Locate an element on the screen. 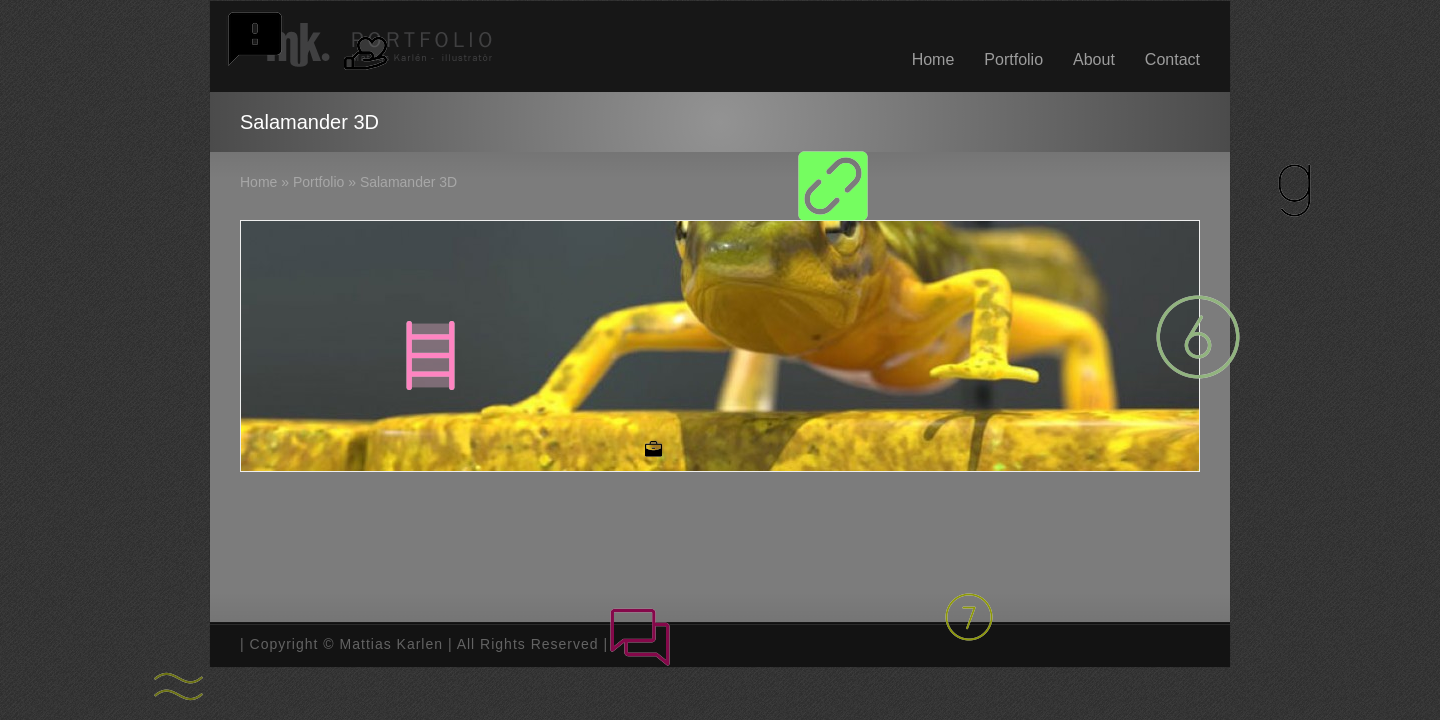 This screenshot has width=1440, height=720. indicates step 6 in a multi-step process is located at coordinates (1198, 337).